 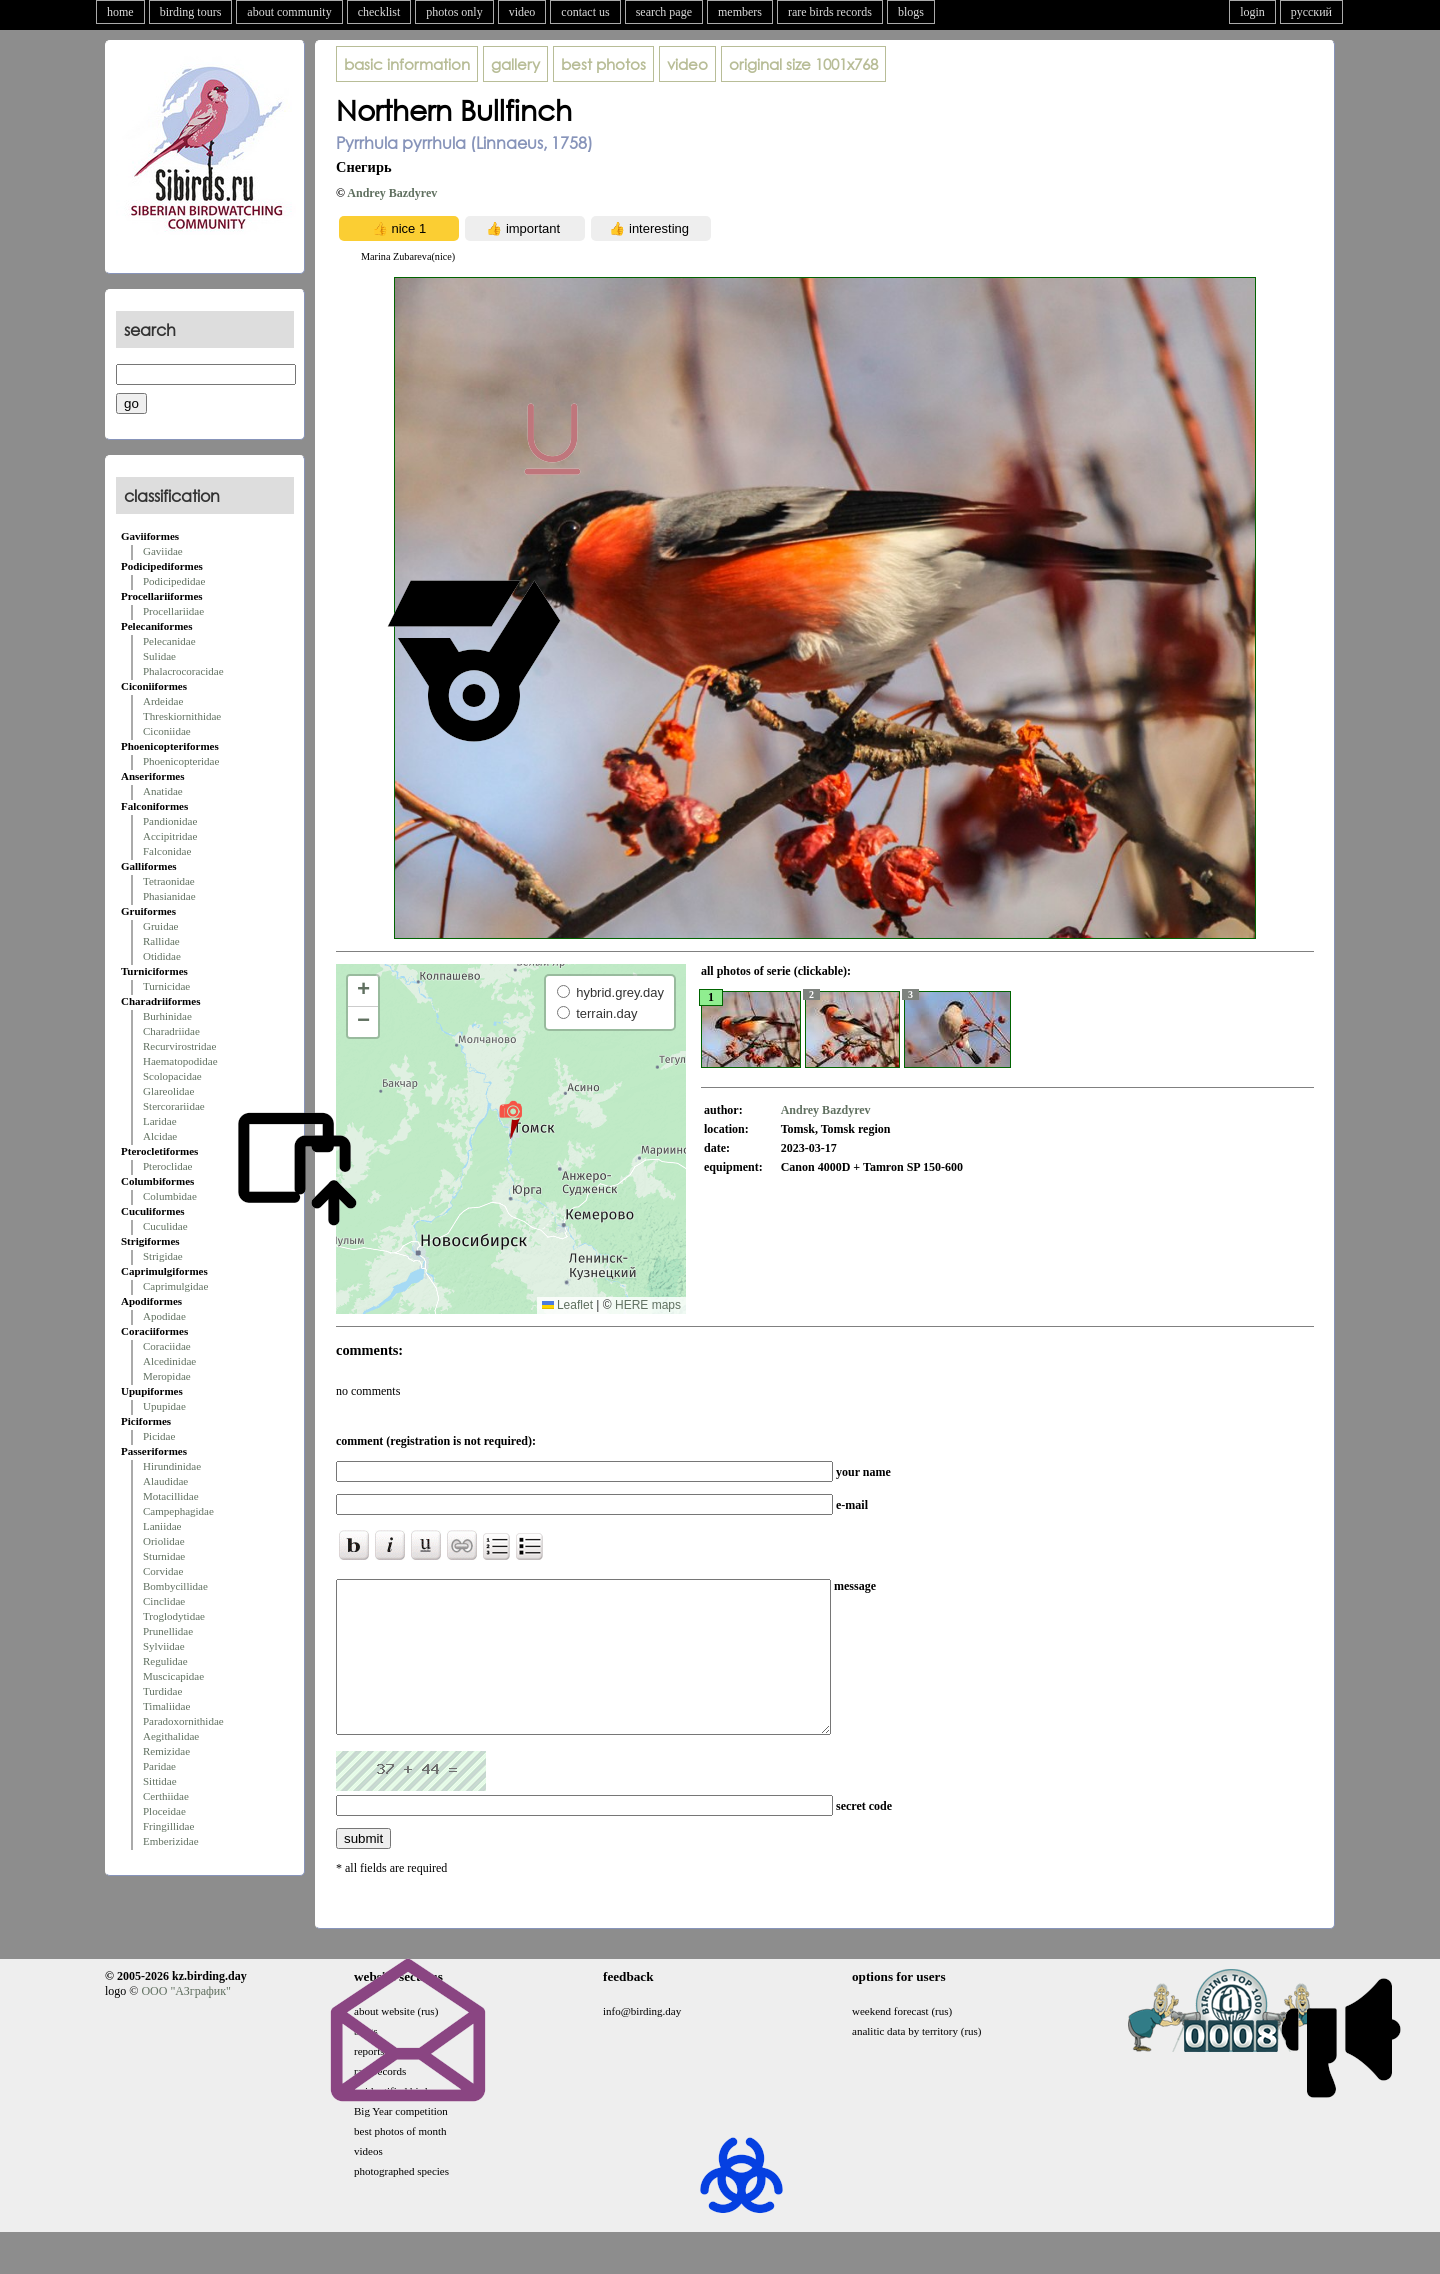 I want to click on view achievements or awards, so click(x=474, y=661).